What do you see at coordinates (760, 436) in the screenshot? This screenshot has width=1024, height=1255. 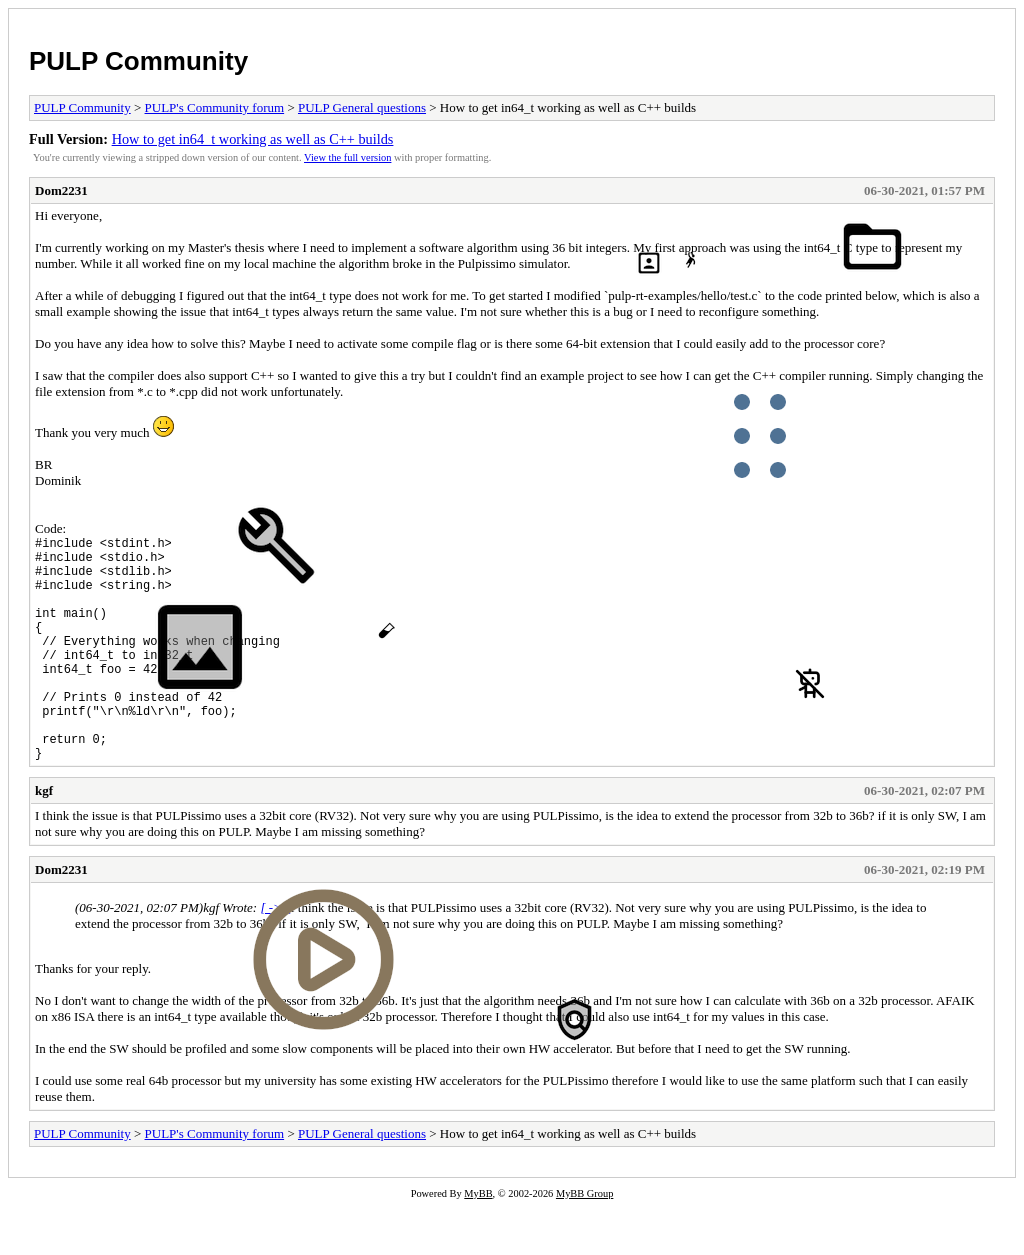 I see `drag to reorder items` at bounding box center [760, 436].